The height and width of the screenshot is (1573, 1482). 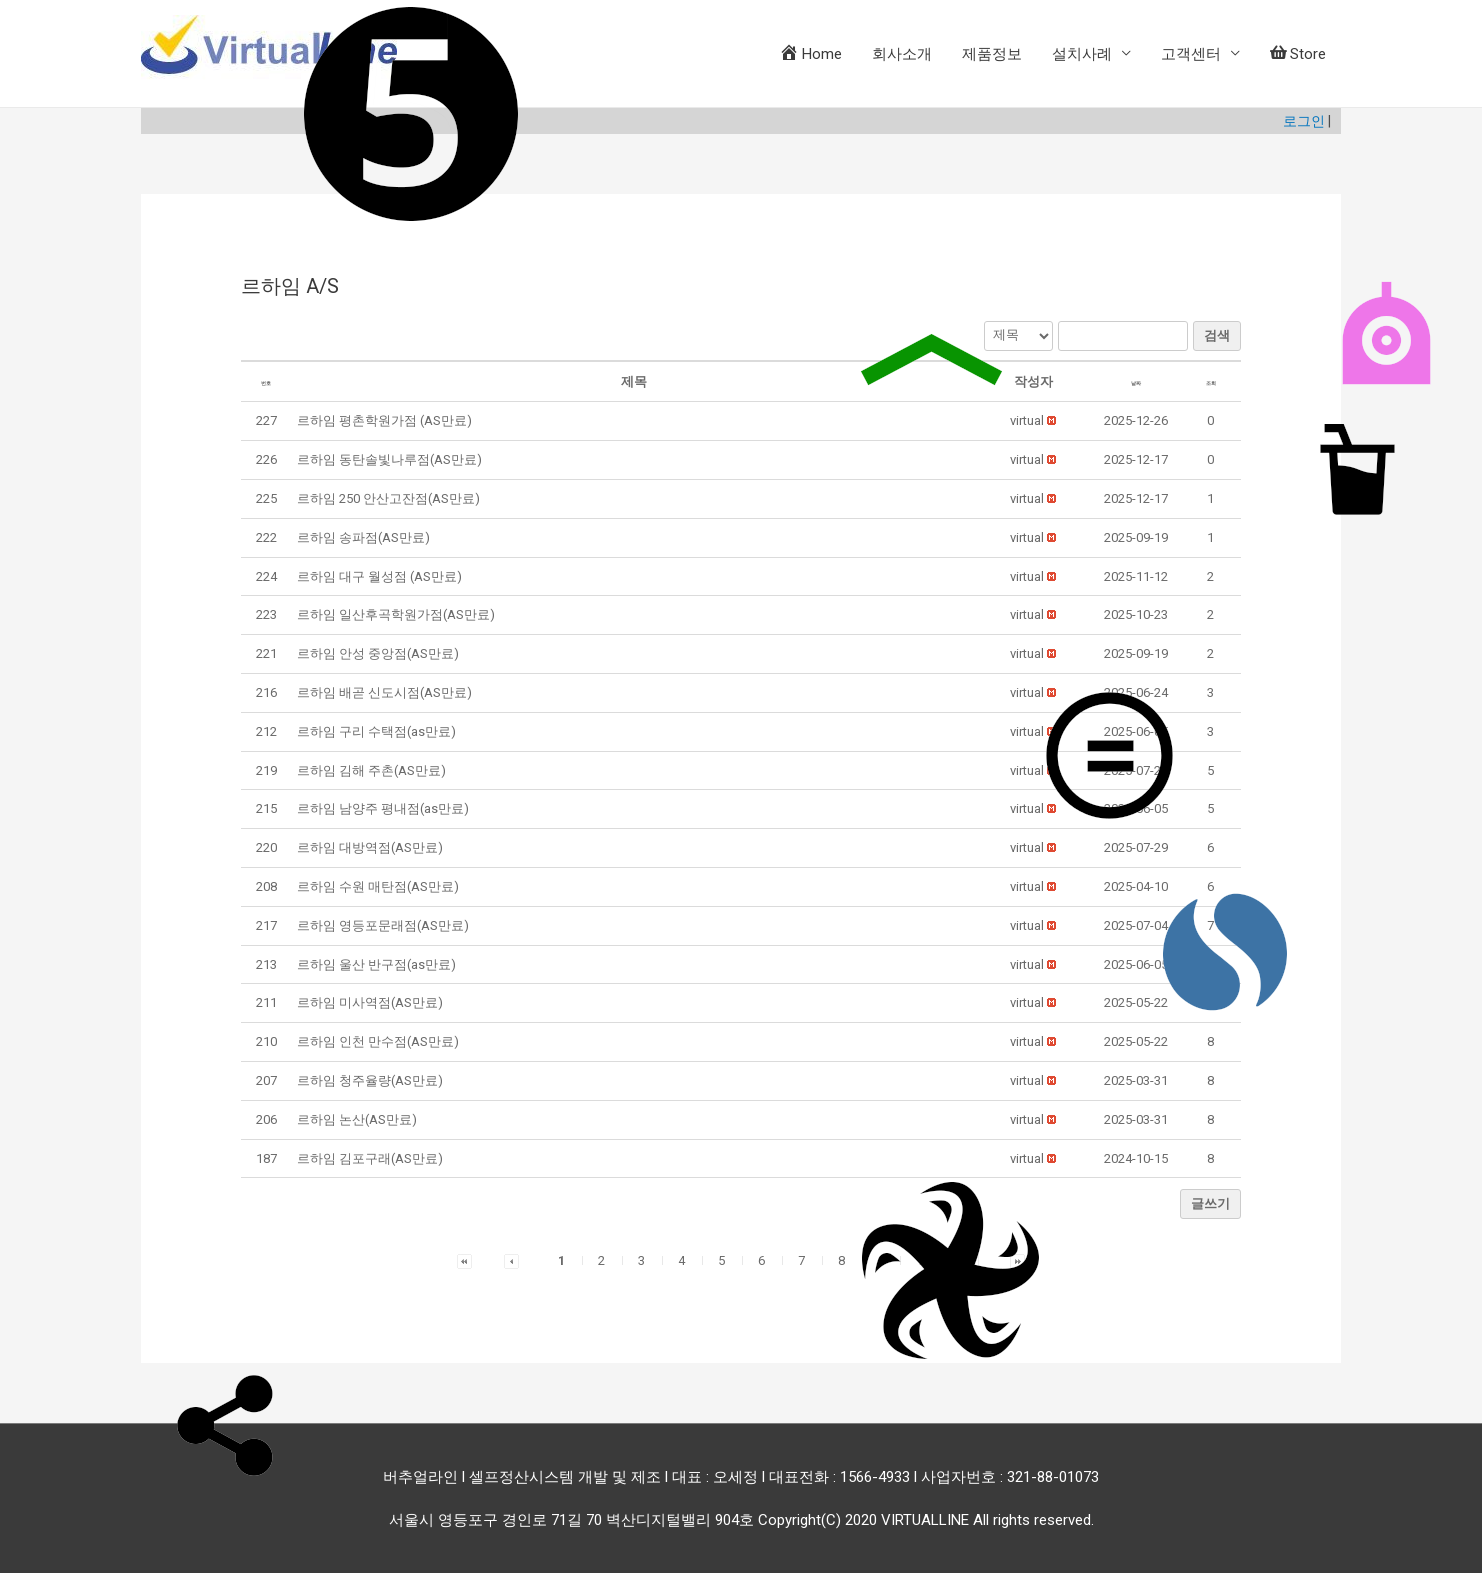 What do you see at coordinates (931, 362) in the screenshot?
I see `scroll to top of page` at bounding box center [931, 362].